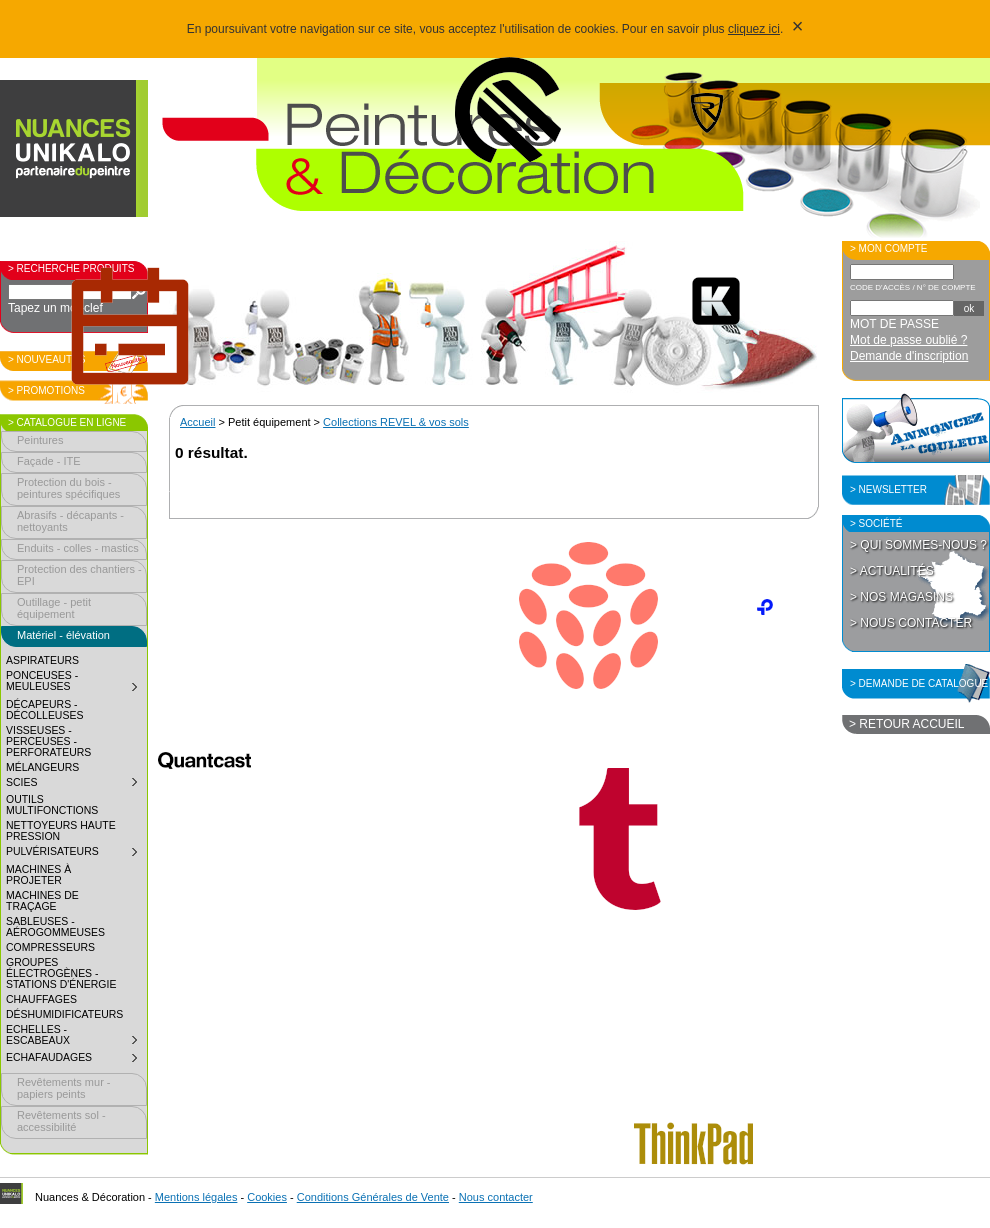  I want to click on autocannon HTTP benchmarking tool logo, so click(508, 110).